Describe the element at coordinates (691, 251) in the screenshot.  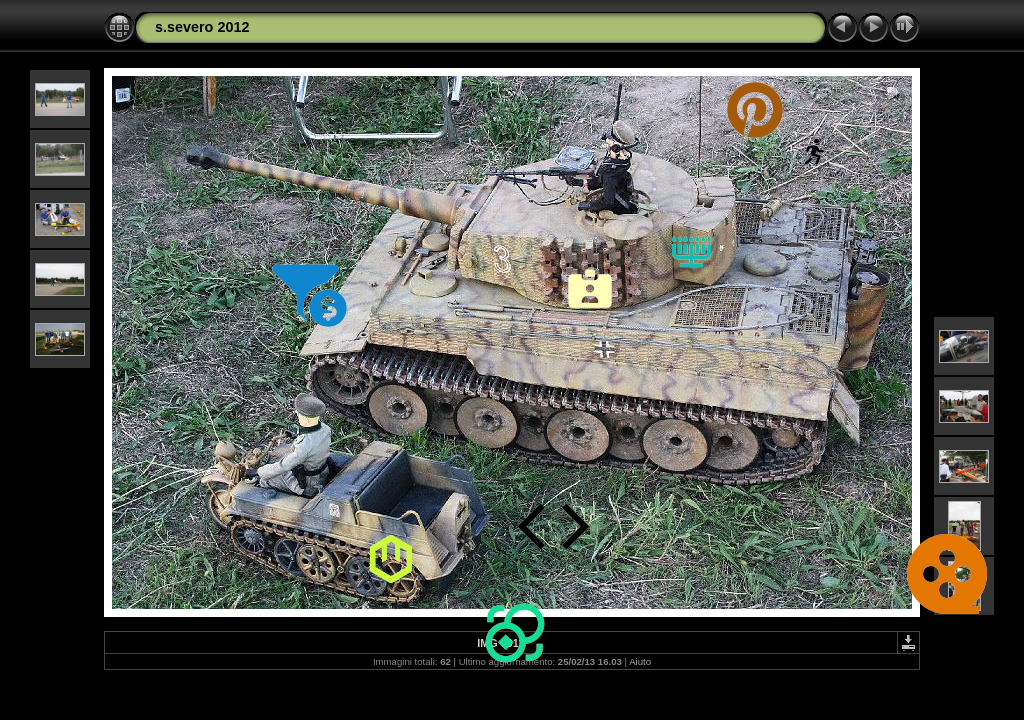
I see `indicates hanukkah-related content or events` at that location.